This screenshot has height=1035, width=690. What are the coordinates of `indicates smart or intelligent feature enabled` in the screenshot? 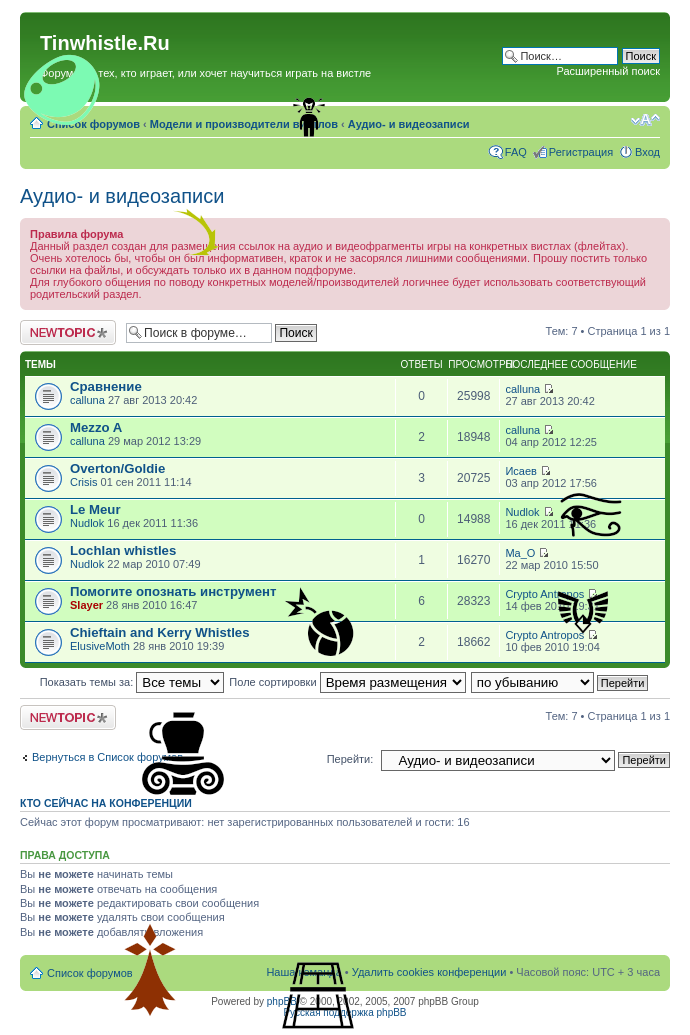 It's located at (309, 117).